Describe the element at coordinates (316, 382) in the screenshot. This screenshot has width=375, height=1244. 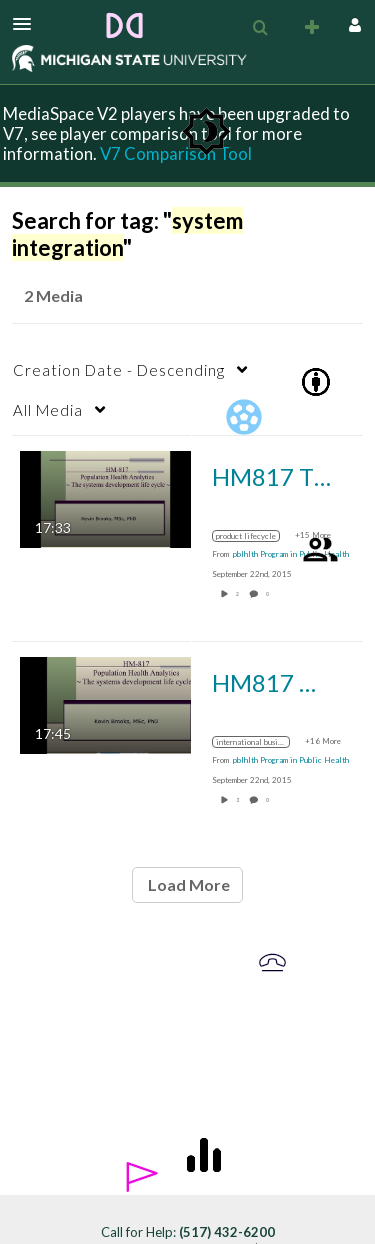
I see `view attribution or credits information` at that location.